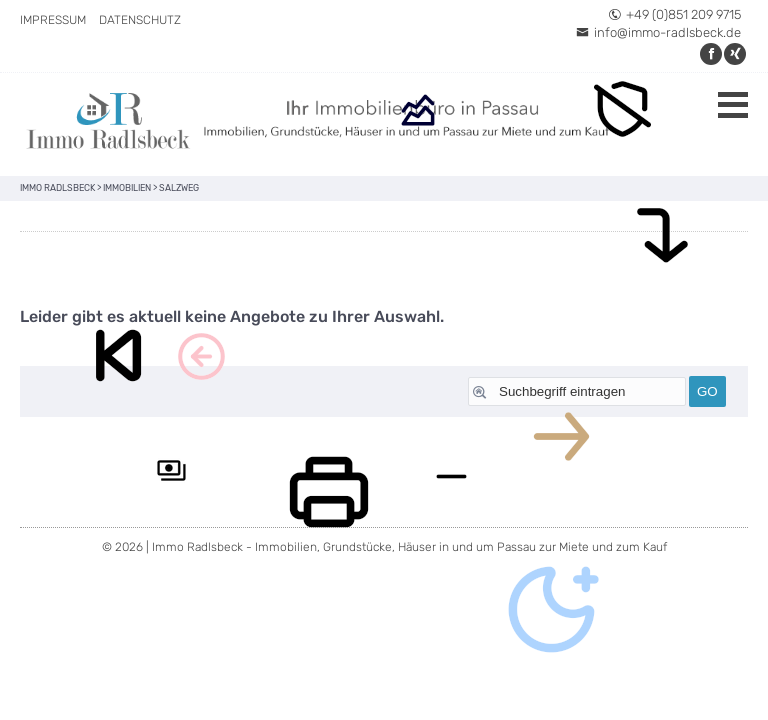  I want to click on security or protection is disabled, so click(622, 109).